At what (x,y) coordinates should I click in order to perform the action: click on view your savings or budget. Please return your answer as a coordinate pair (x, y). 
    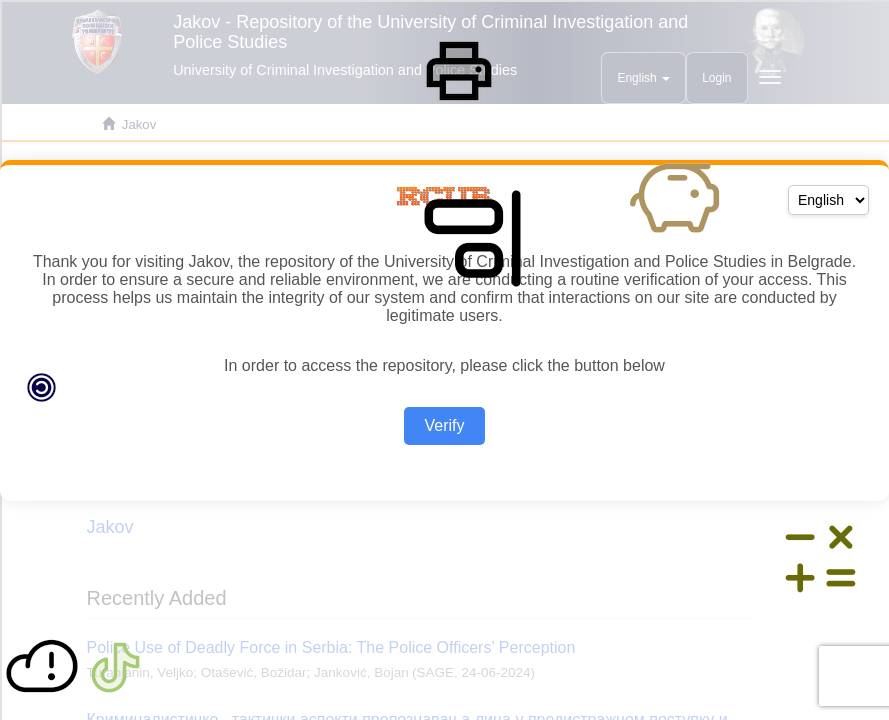
    Looking at the image, I should click on (676, 198).